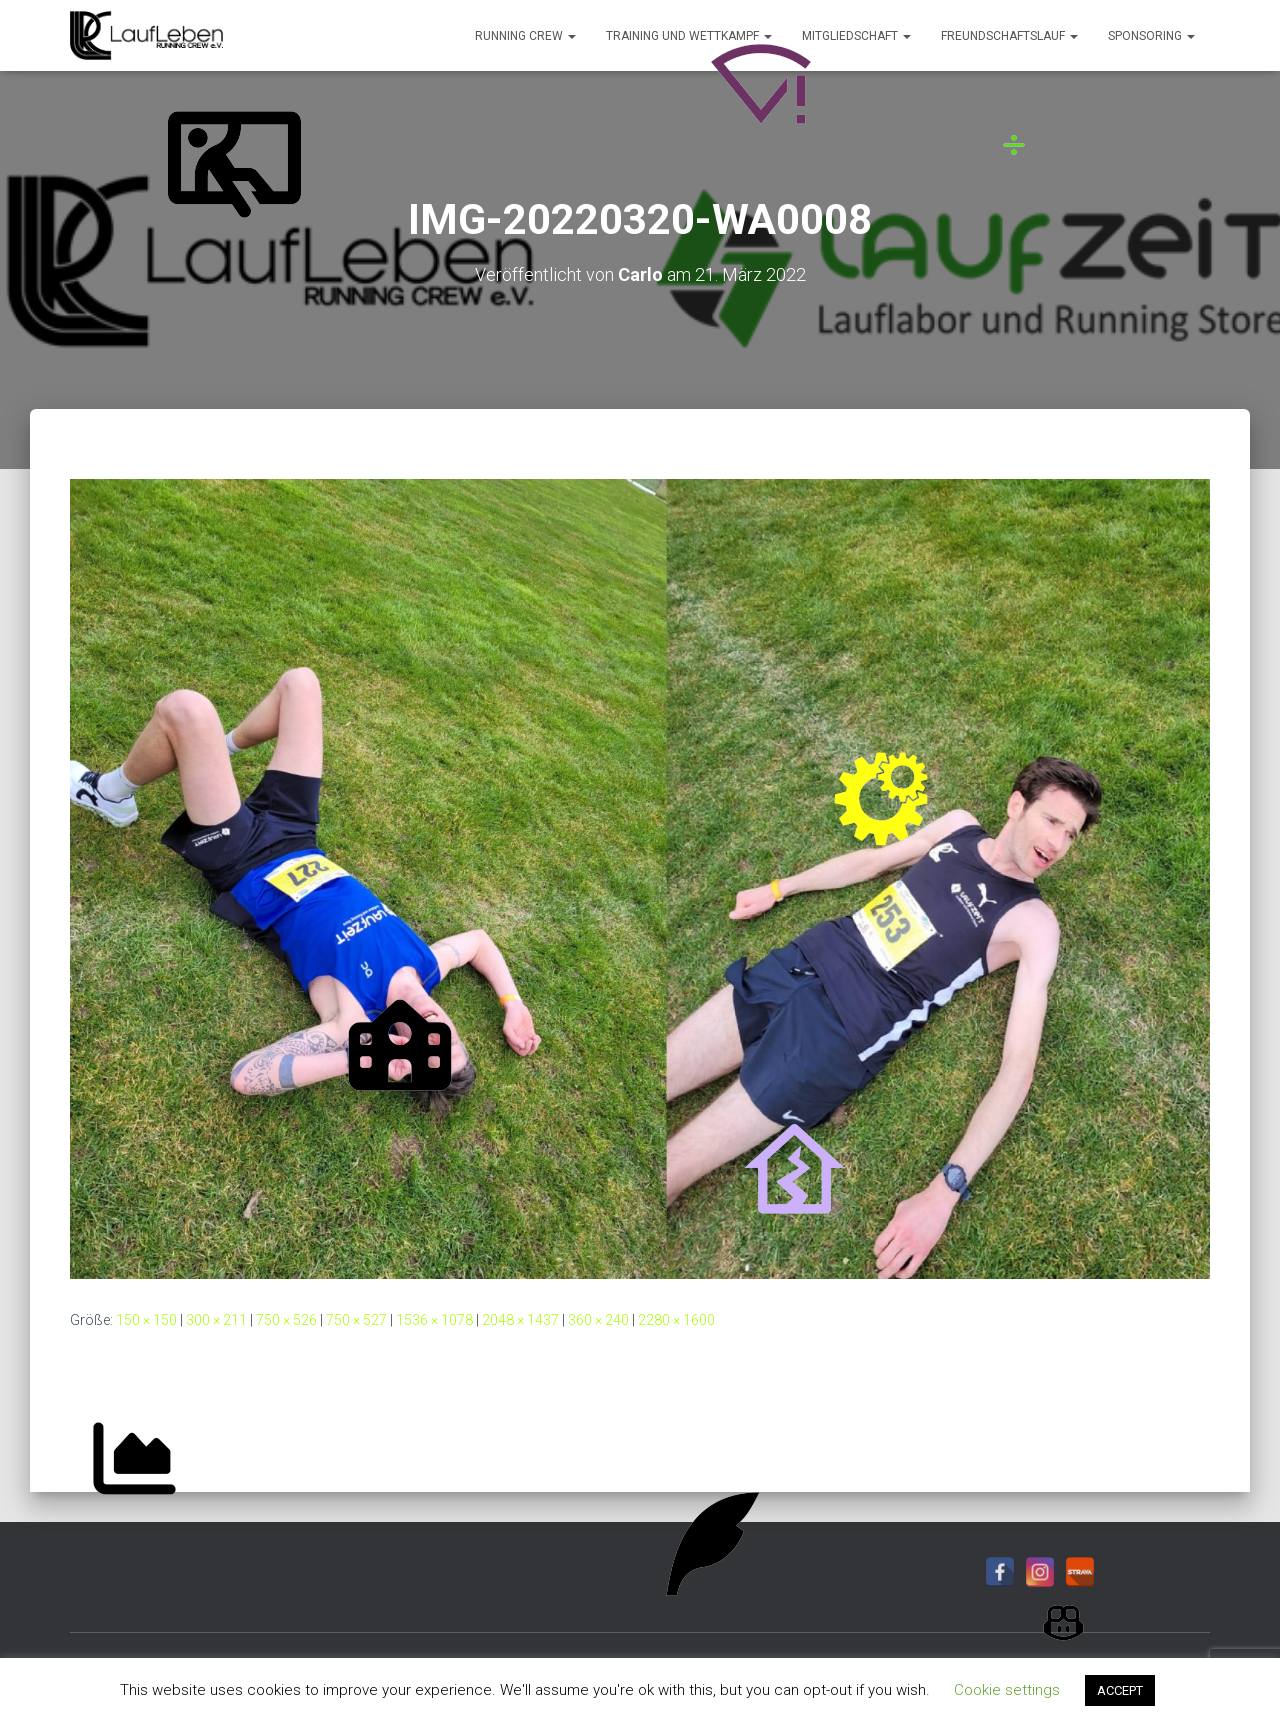 Image resolution: width=1280 pixels, height=1723 pixels. Describe the element at coordinates (1063, 1622) in the screenshot. I see `open microsoft copilot` at that location.